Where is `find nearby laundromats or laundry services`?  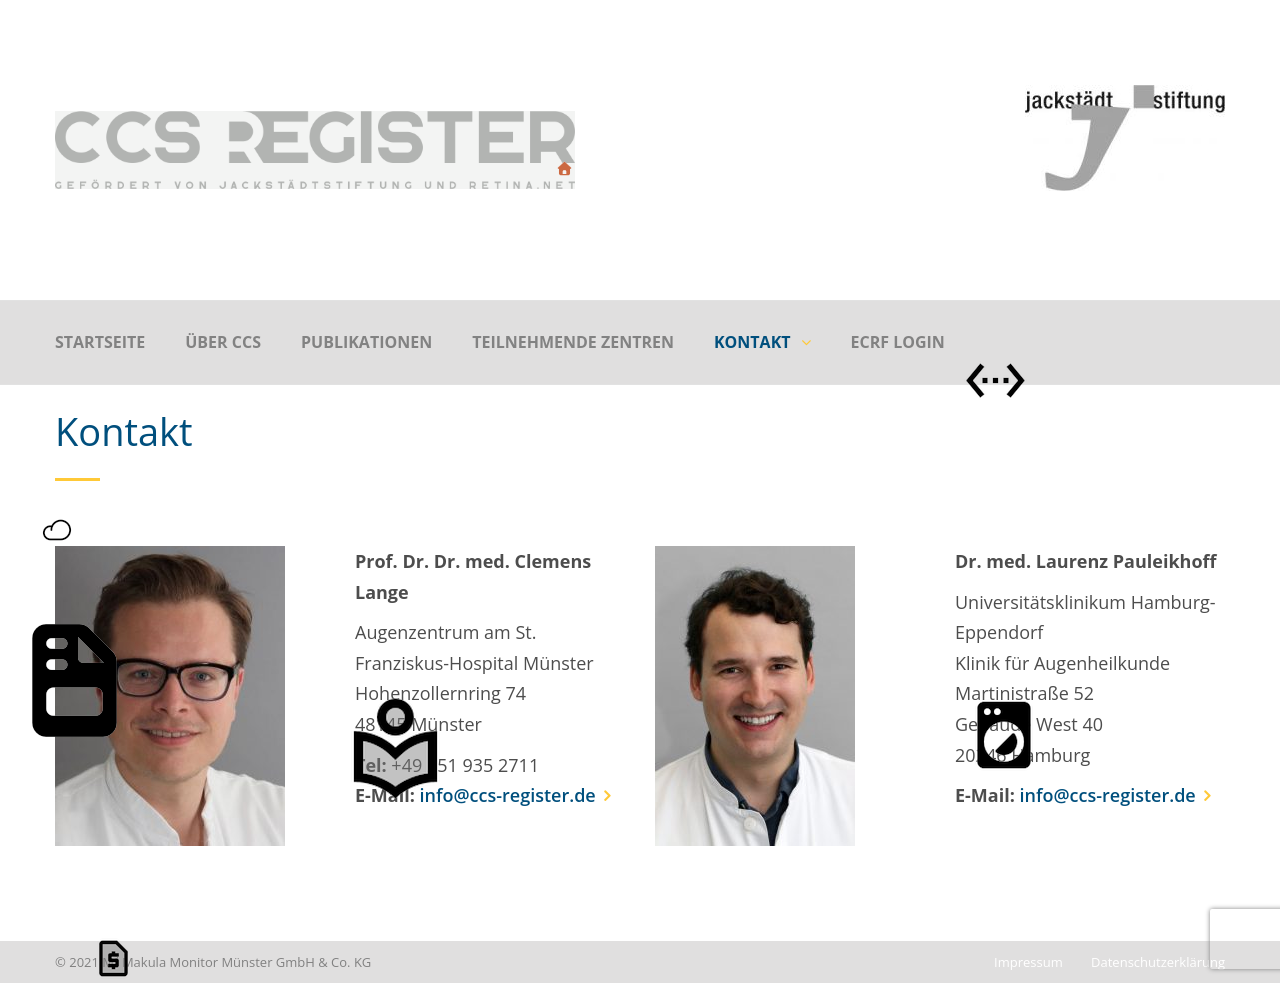
find nearby laundromats or laundry services is located at coordinates (1004, 735).